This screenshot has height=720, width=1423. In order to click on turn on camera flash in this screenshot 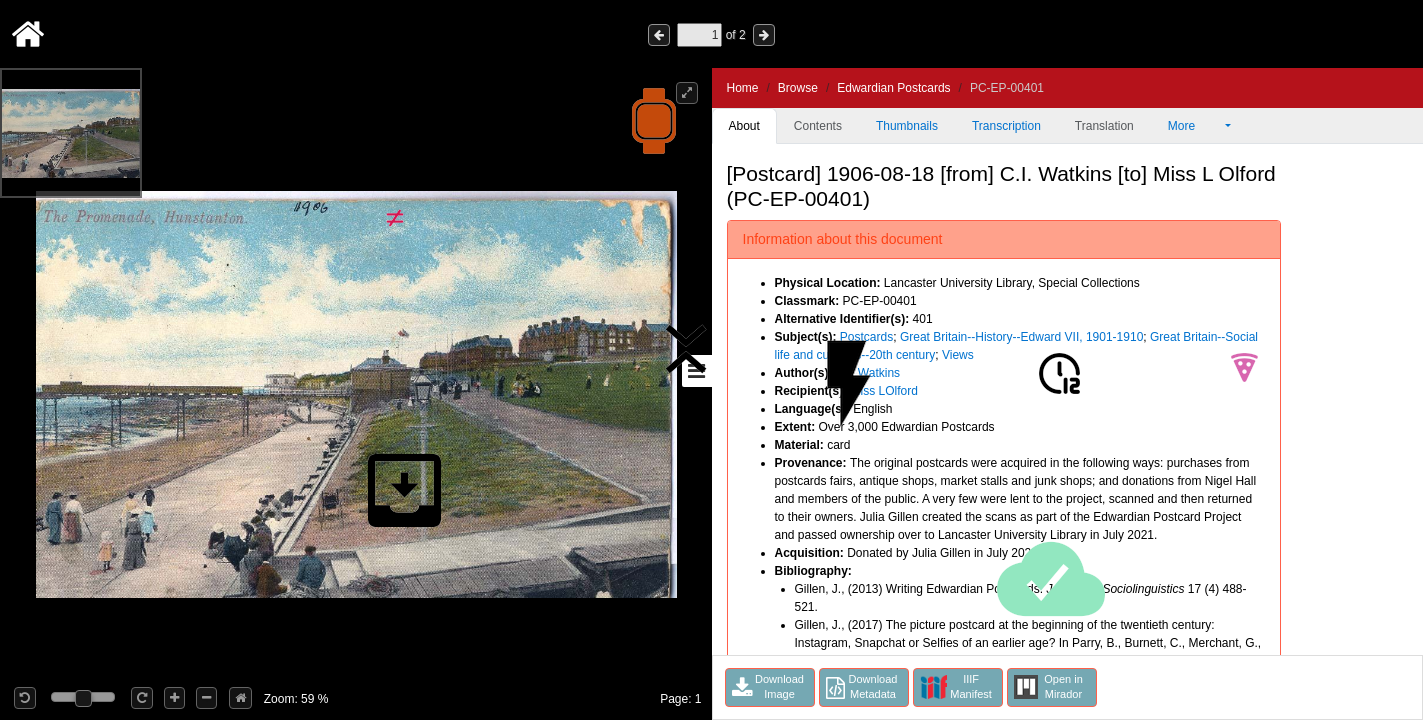, I will do `click(849, 384)`.